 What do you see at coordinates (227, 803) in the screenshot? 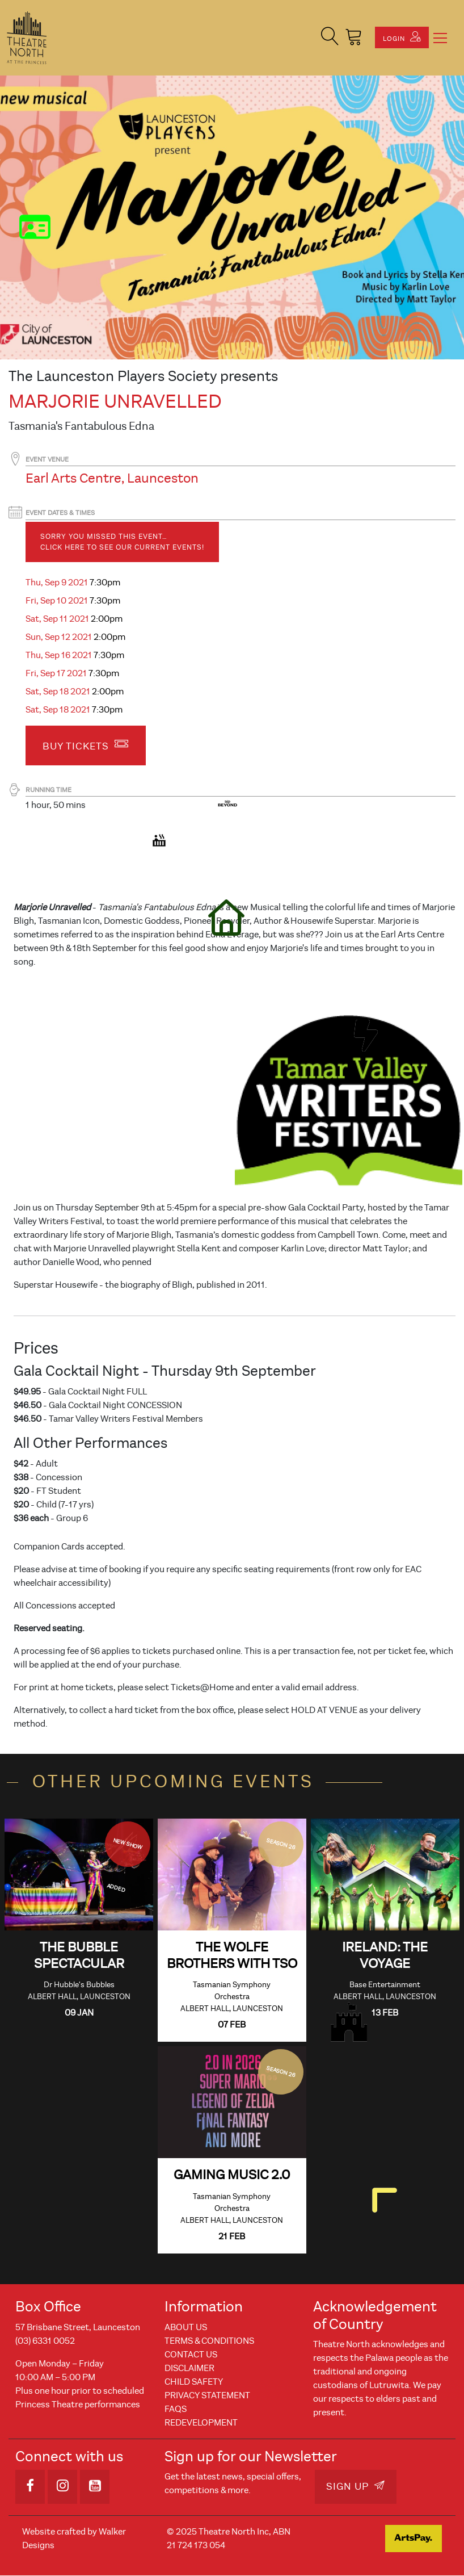
I see `open D&D Beyond app or website` at bounding box center [227, 803].